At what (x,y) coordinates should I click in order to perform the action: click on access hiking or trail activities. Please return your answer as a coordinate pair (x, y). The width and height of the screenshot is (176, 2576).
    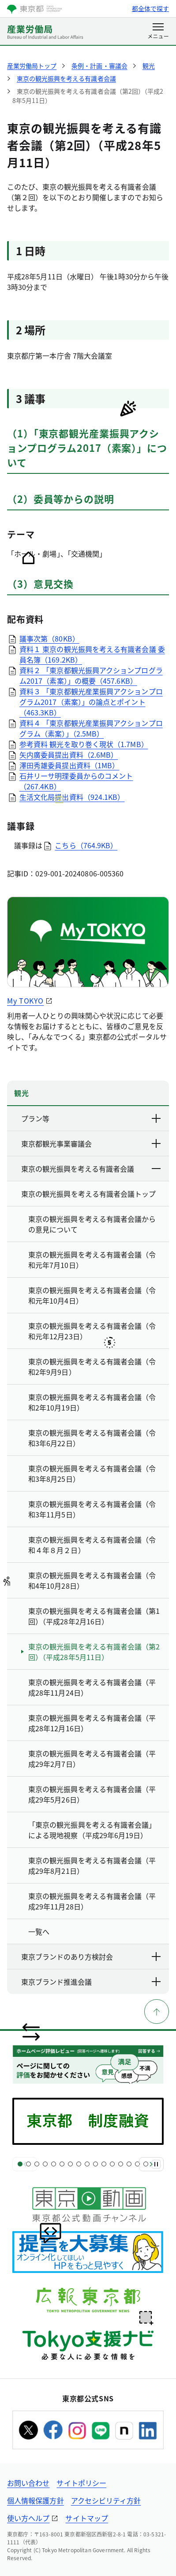
    Looking at the image, I should click on (7, 1581).